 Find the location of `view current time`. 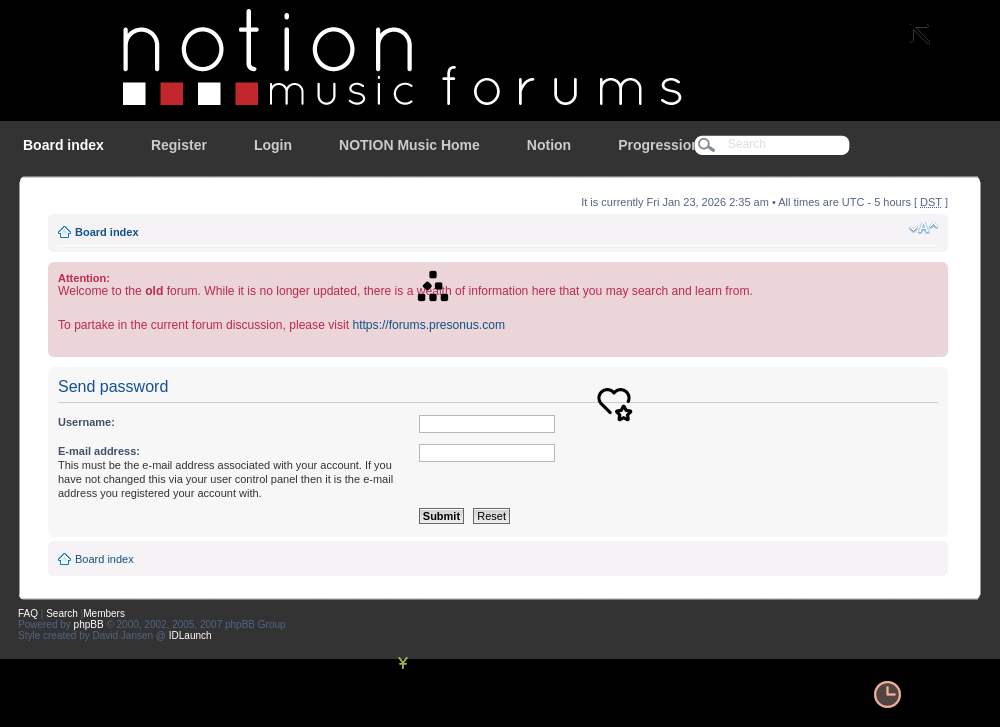

view current time is located at coordinates (887, 694).